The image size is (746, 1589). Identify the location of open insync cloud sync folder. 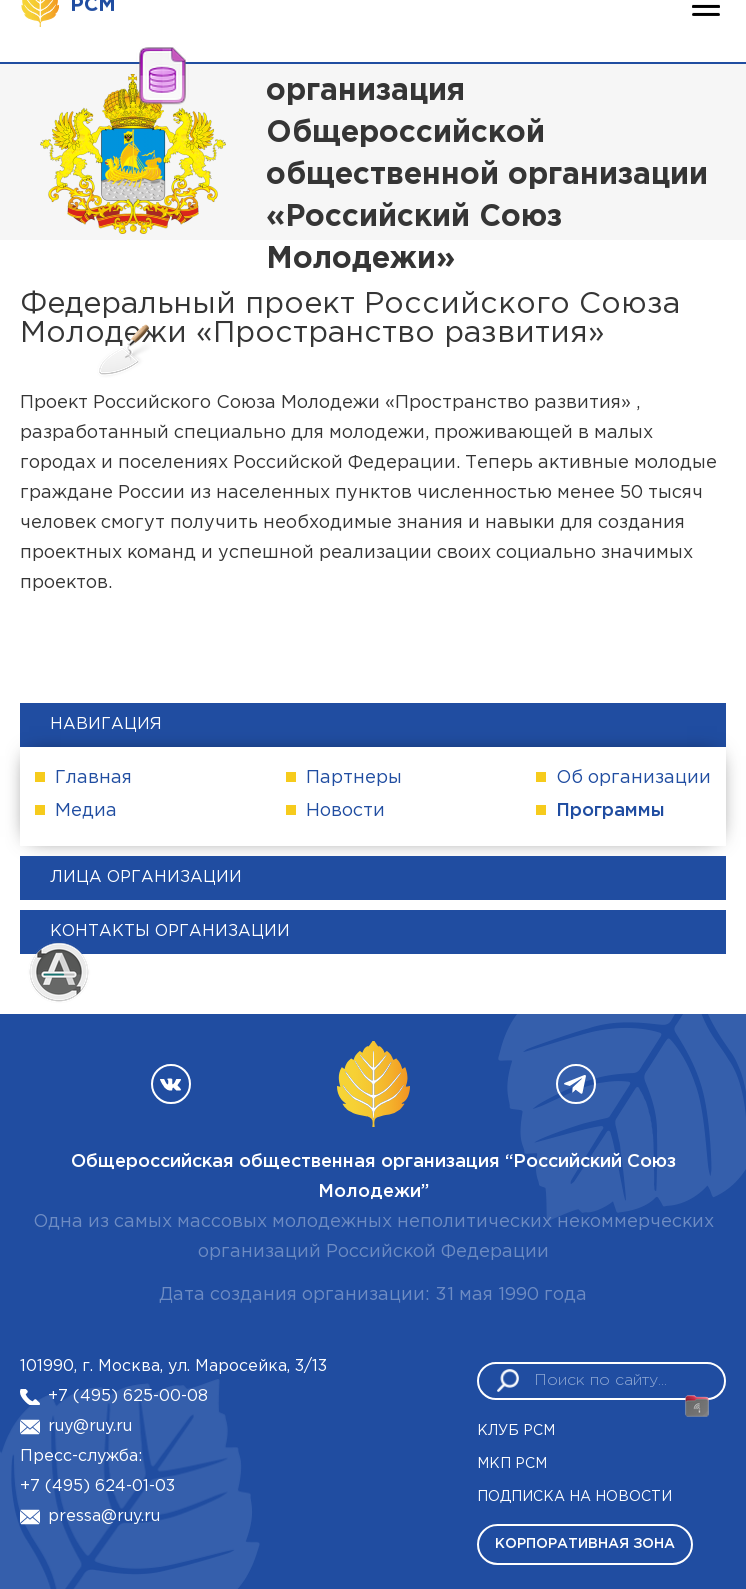
(697, 1406).